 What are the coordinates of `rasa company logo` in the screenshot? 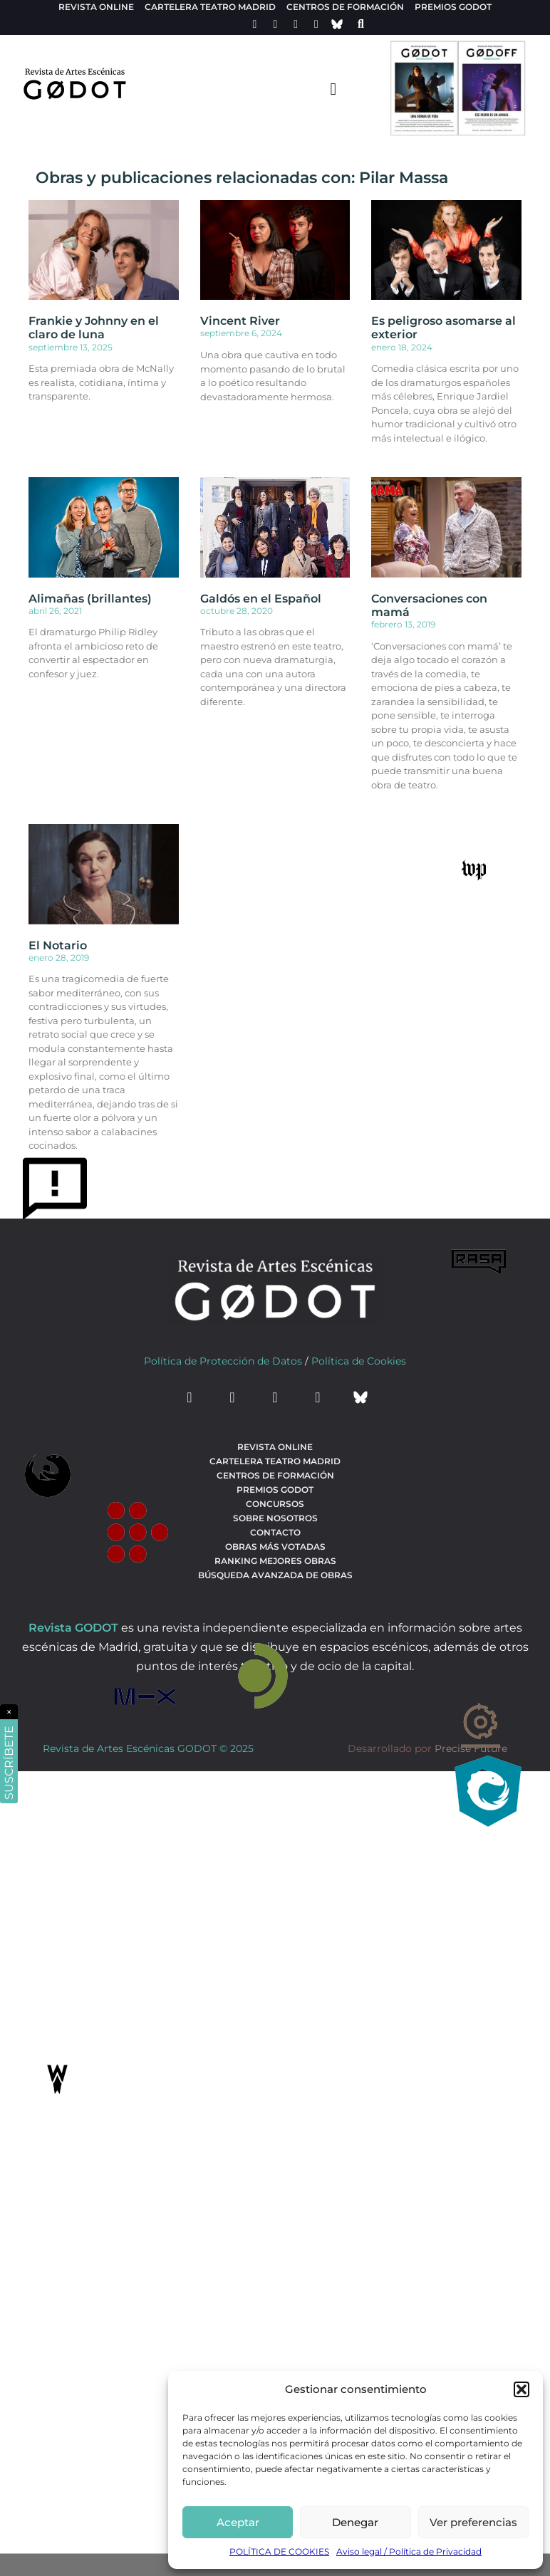 It's located at (479, 1262).